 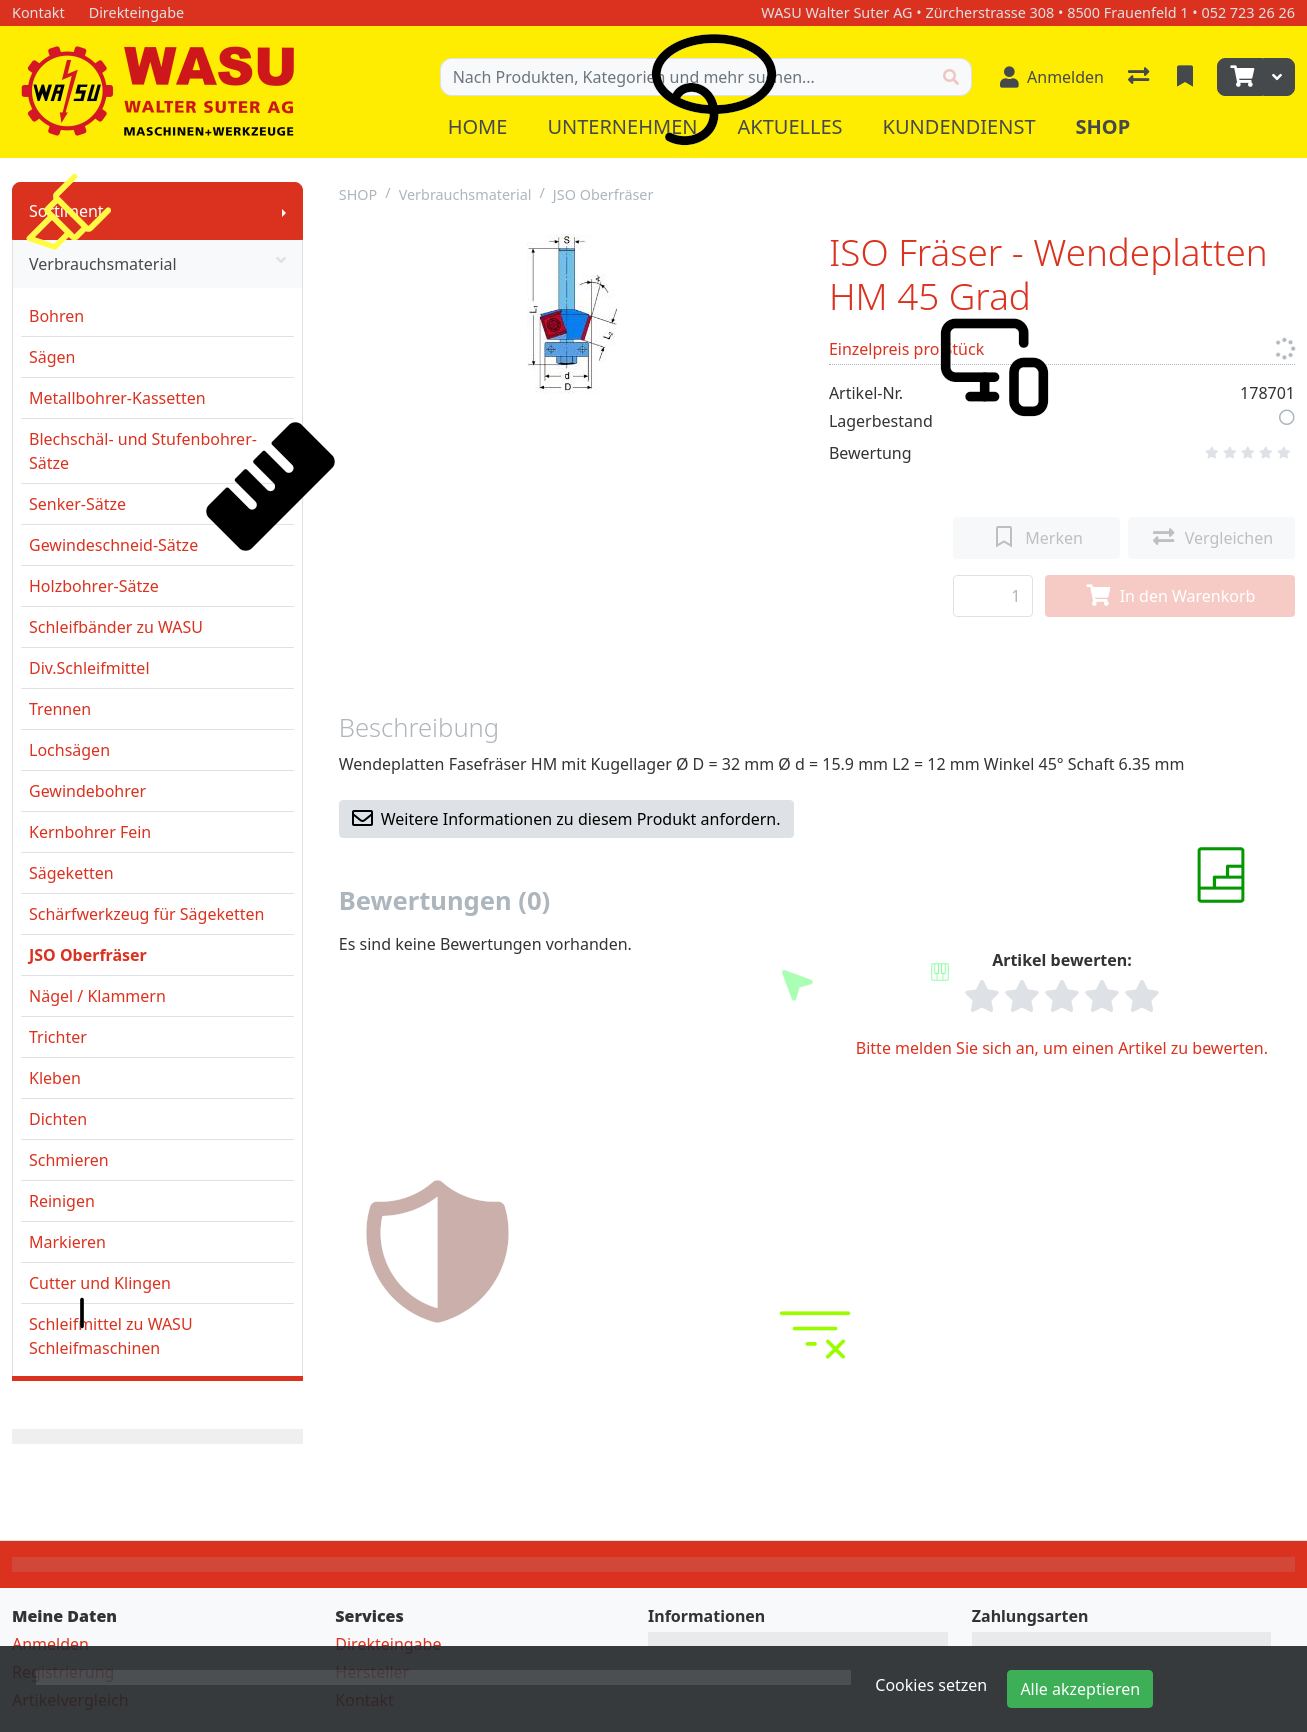 I want to click on vertical divider or separator between UI elements, so click(x=82, y=1313).